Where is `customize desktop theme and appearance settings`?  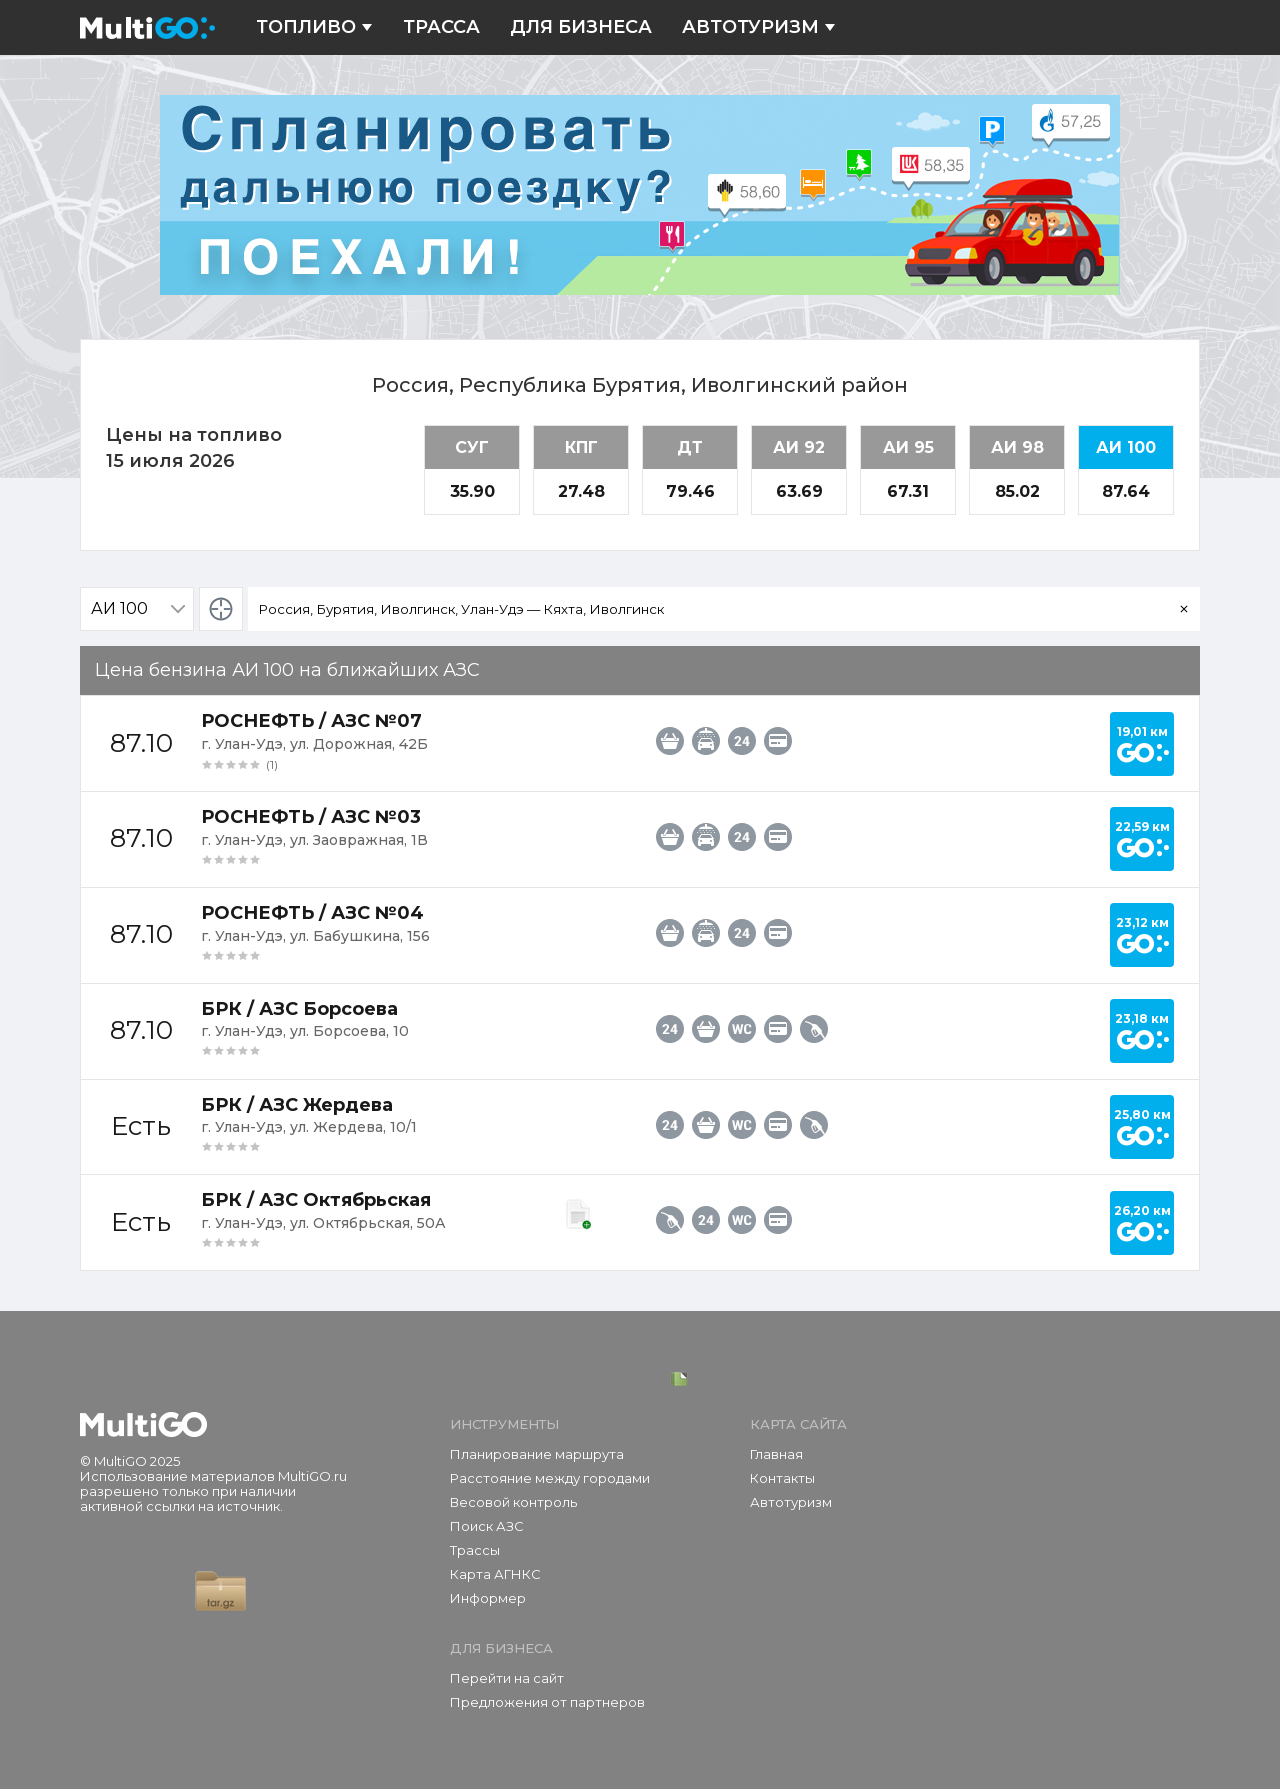
customize desktop theme and appearance settings is located at coordinates (679, 1379).